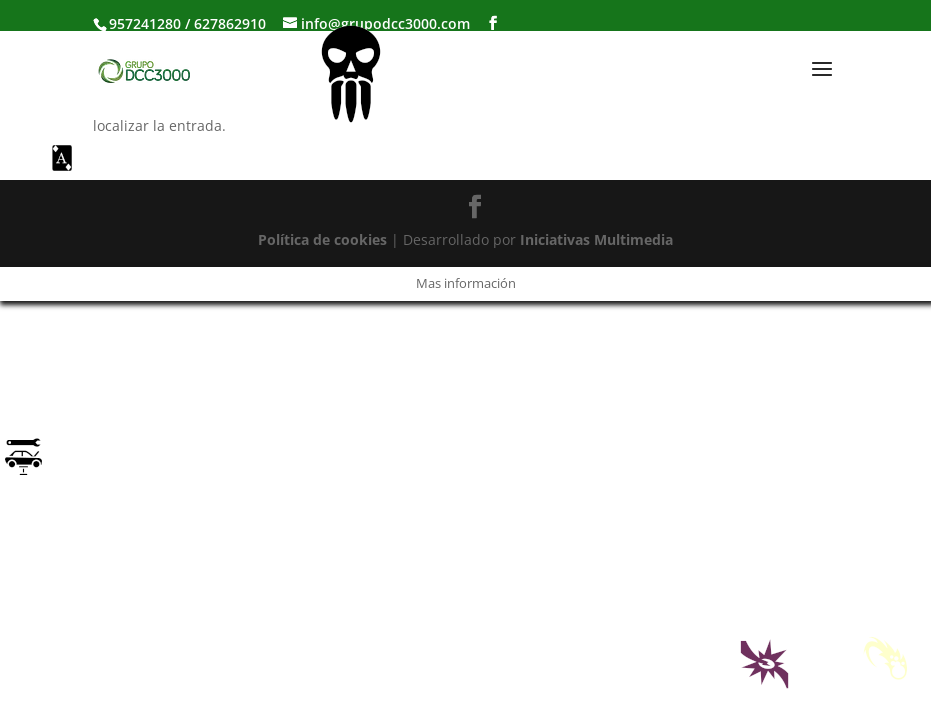  What do you see at coordinates (23, 456) in the screenshot?
I see `access vehicle repair or maintenance services` at bounding box center [23, 456].